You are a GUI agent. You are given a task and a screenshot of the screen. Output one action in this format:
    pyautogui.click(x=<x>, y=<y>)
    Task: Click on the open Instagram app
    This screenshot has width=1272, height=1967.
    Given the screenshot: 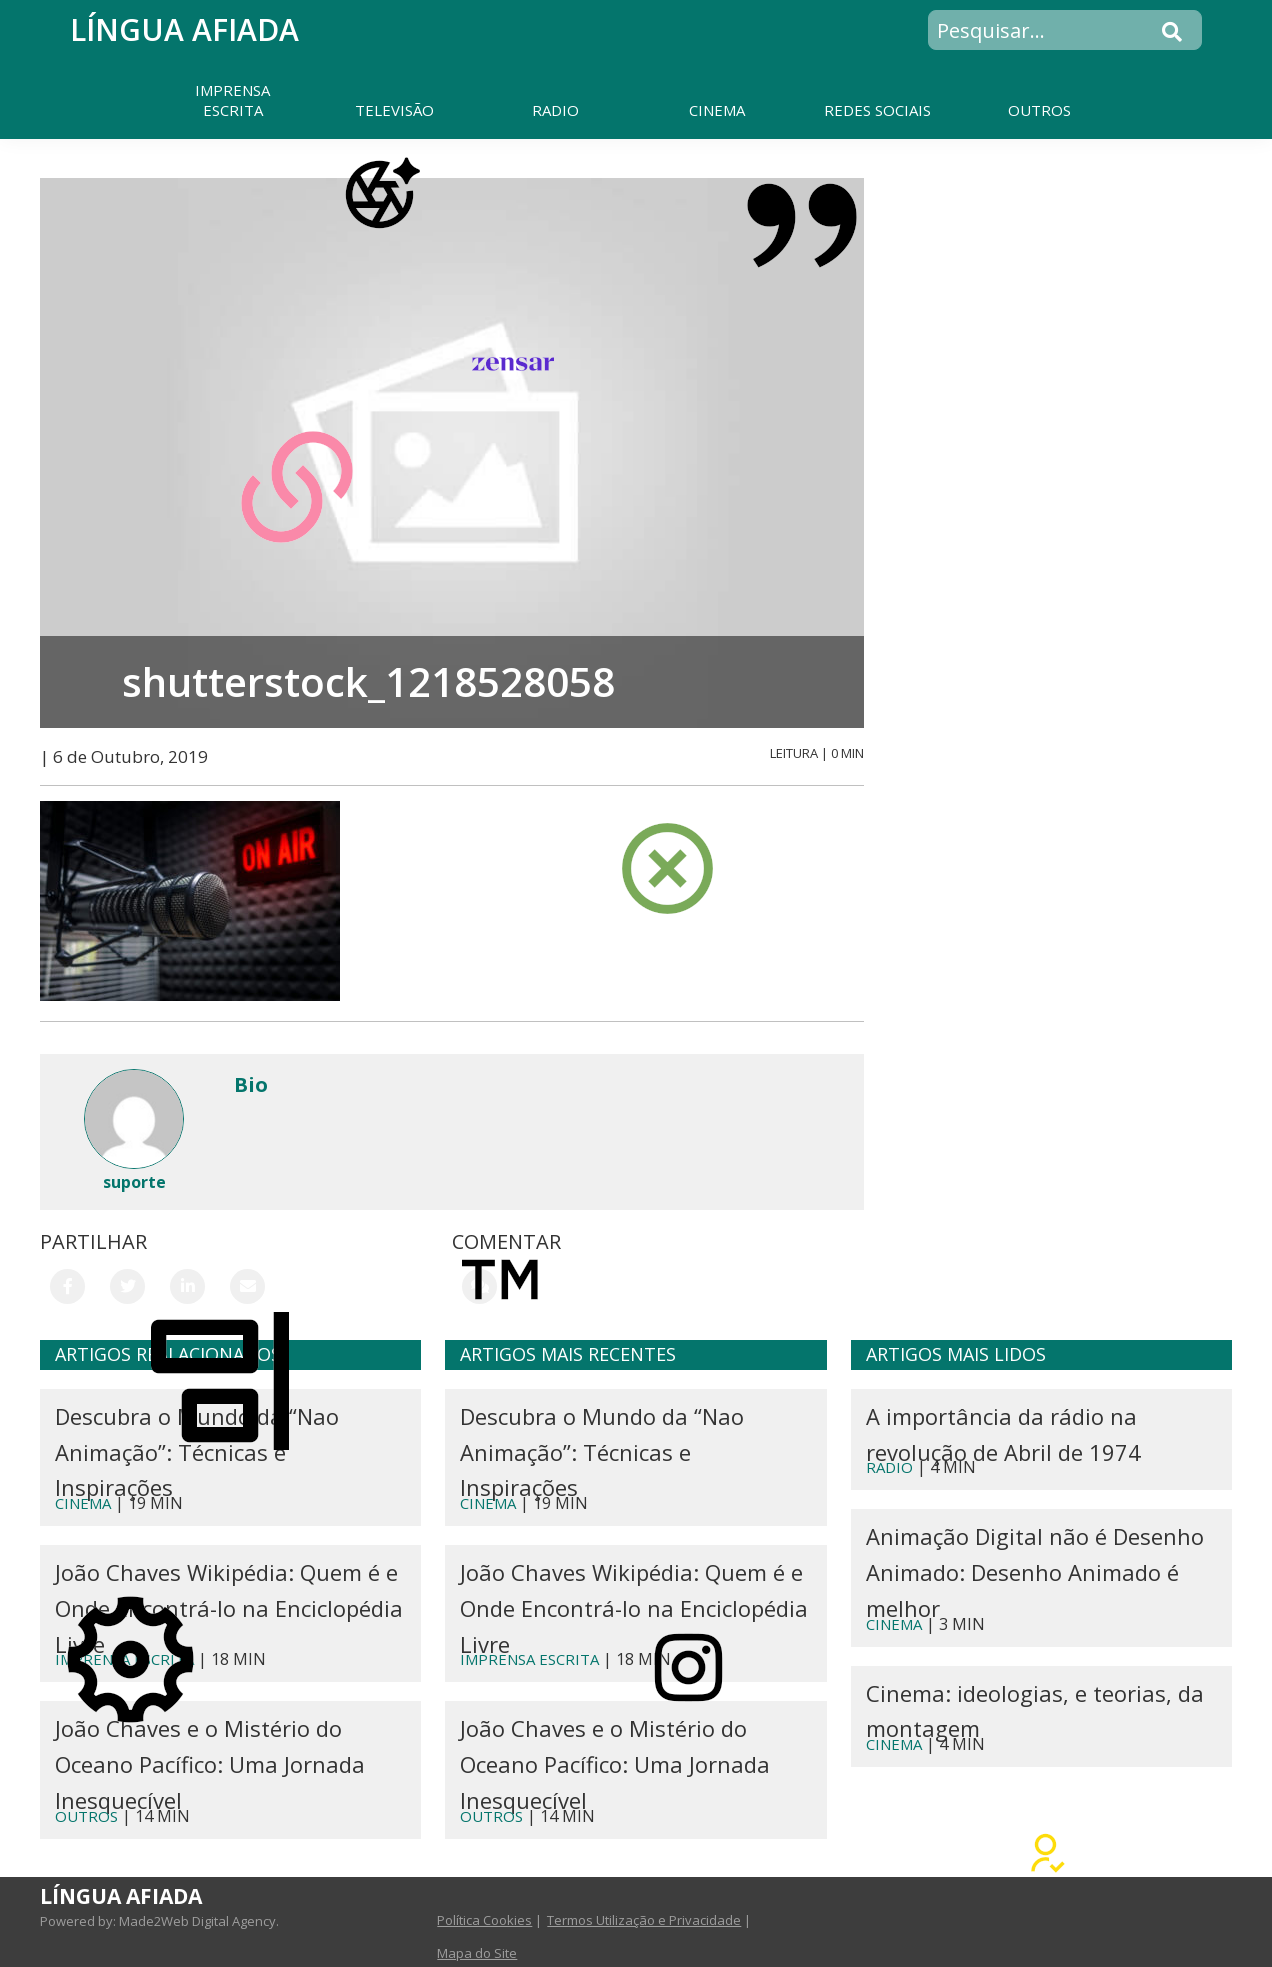 What is the action you would take?
    pyautogui.click(x=688, y=1667)
    